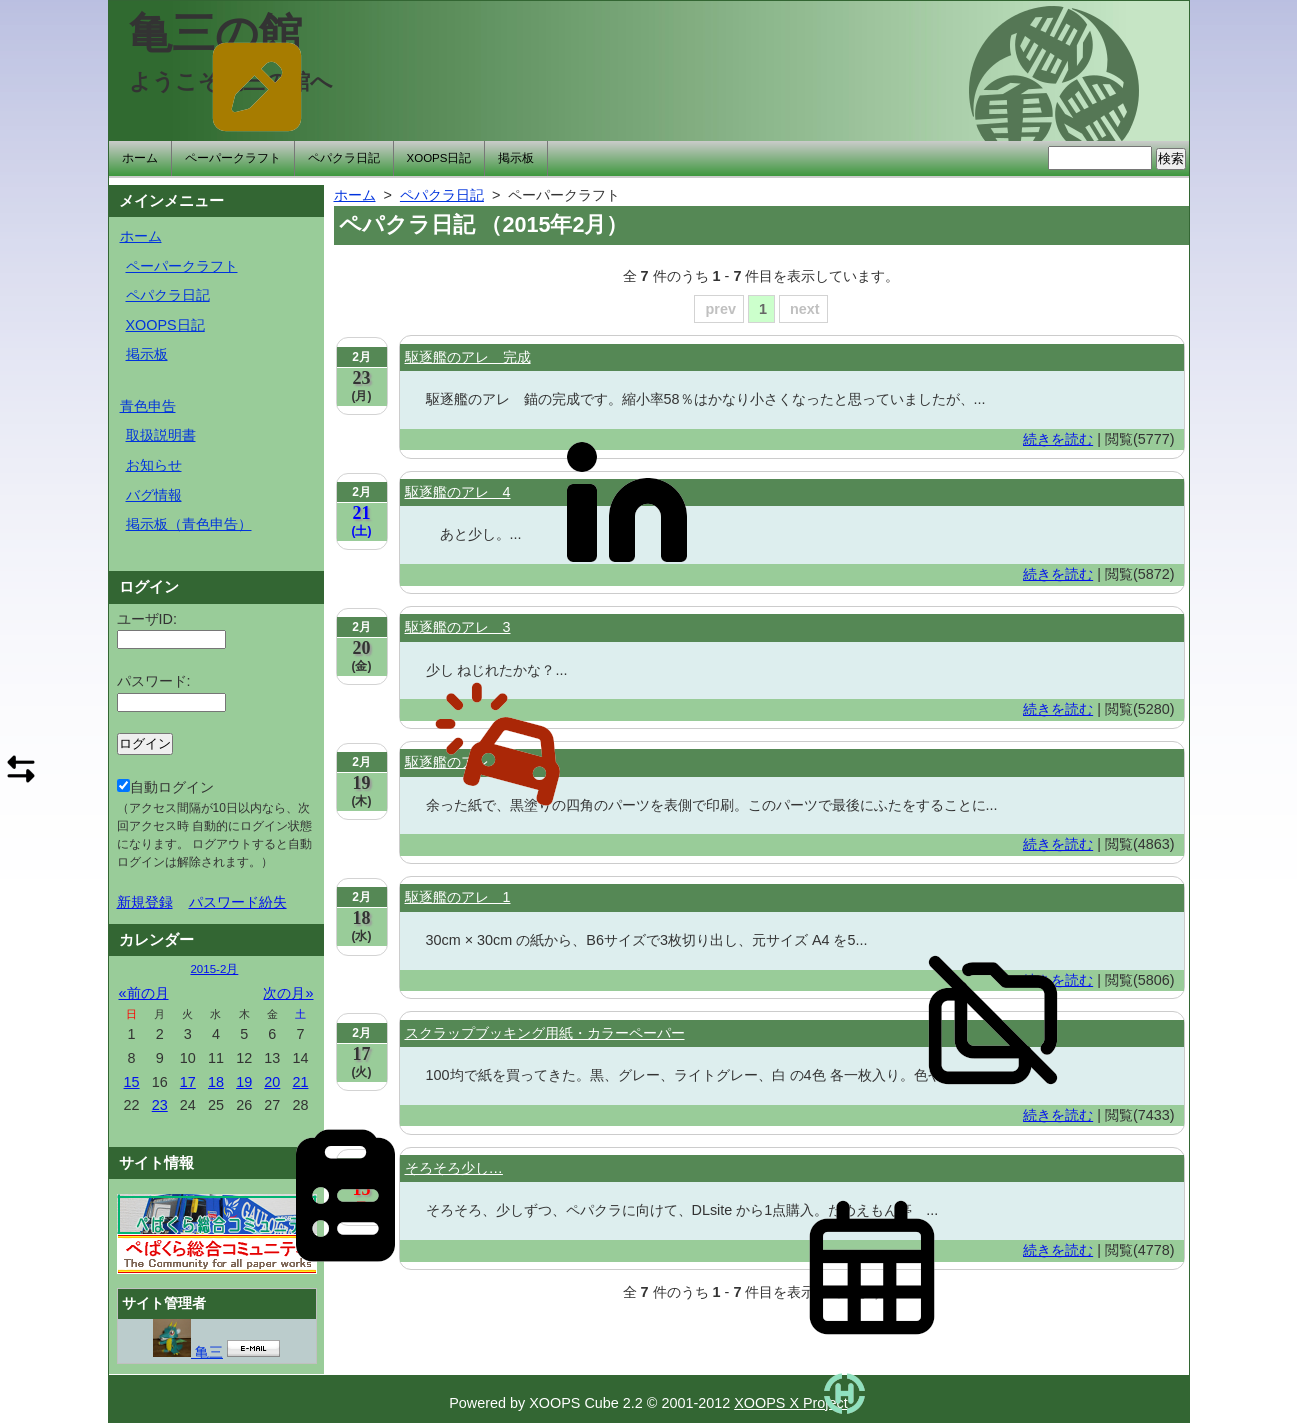 Image resolution: width=1297 pixels, height=1423 pixels. What do you see at coordinates (500, 747) in the screenshot?
I see `report a car accident or collision` at bounding box center [500, 747].